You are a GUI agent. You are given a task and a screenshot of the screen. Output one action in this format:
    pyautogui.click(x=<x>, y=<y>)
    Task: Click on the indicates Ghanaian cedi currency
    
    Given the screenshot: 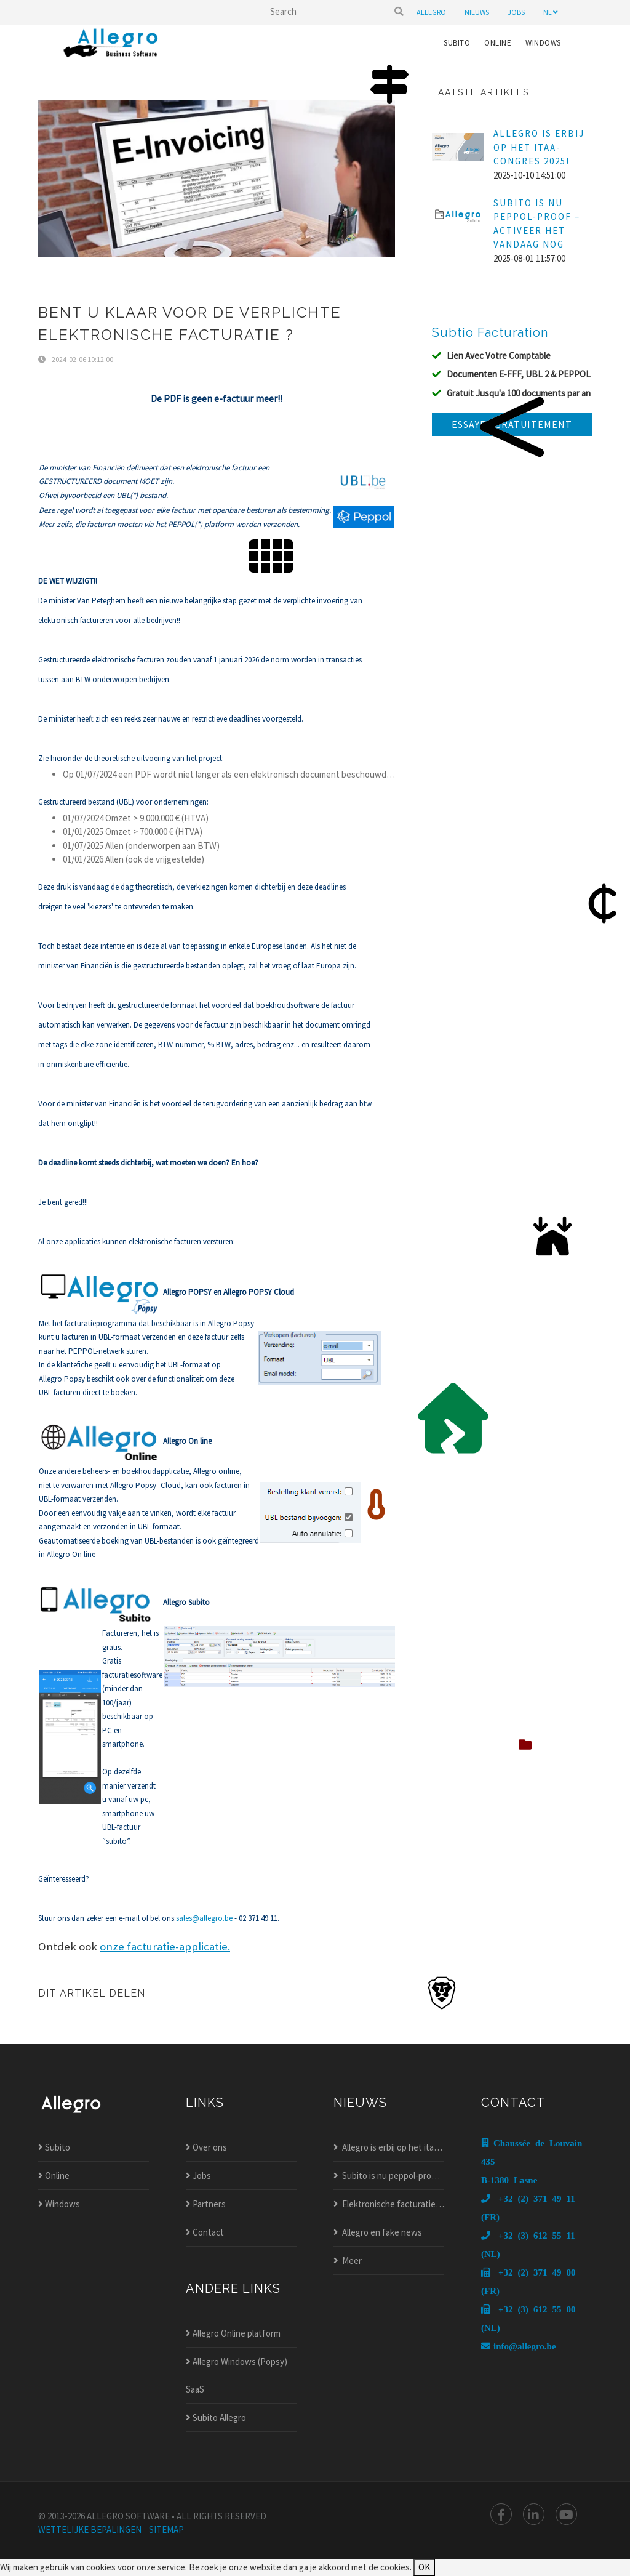 What is the action you would take?
    pyautogui.click(x=602, y=903)
    